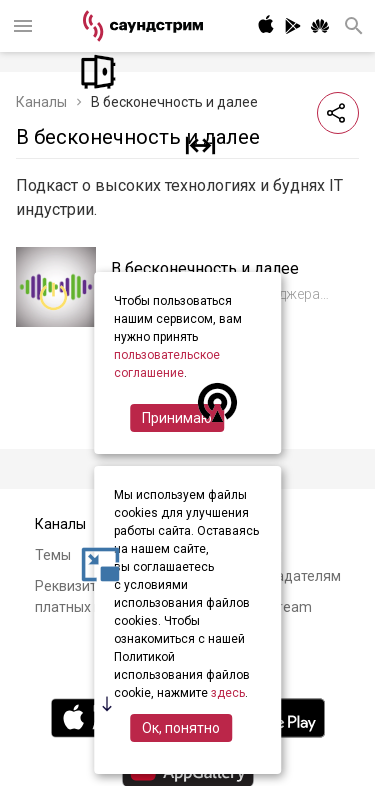 The height and width of the screenshot is (786, 375). Describe the element at coordinates (107, 704) in the screenshot. I see `scroll down for more content` at that location.